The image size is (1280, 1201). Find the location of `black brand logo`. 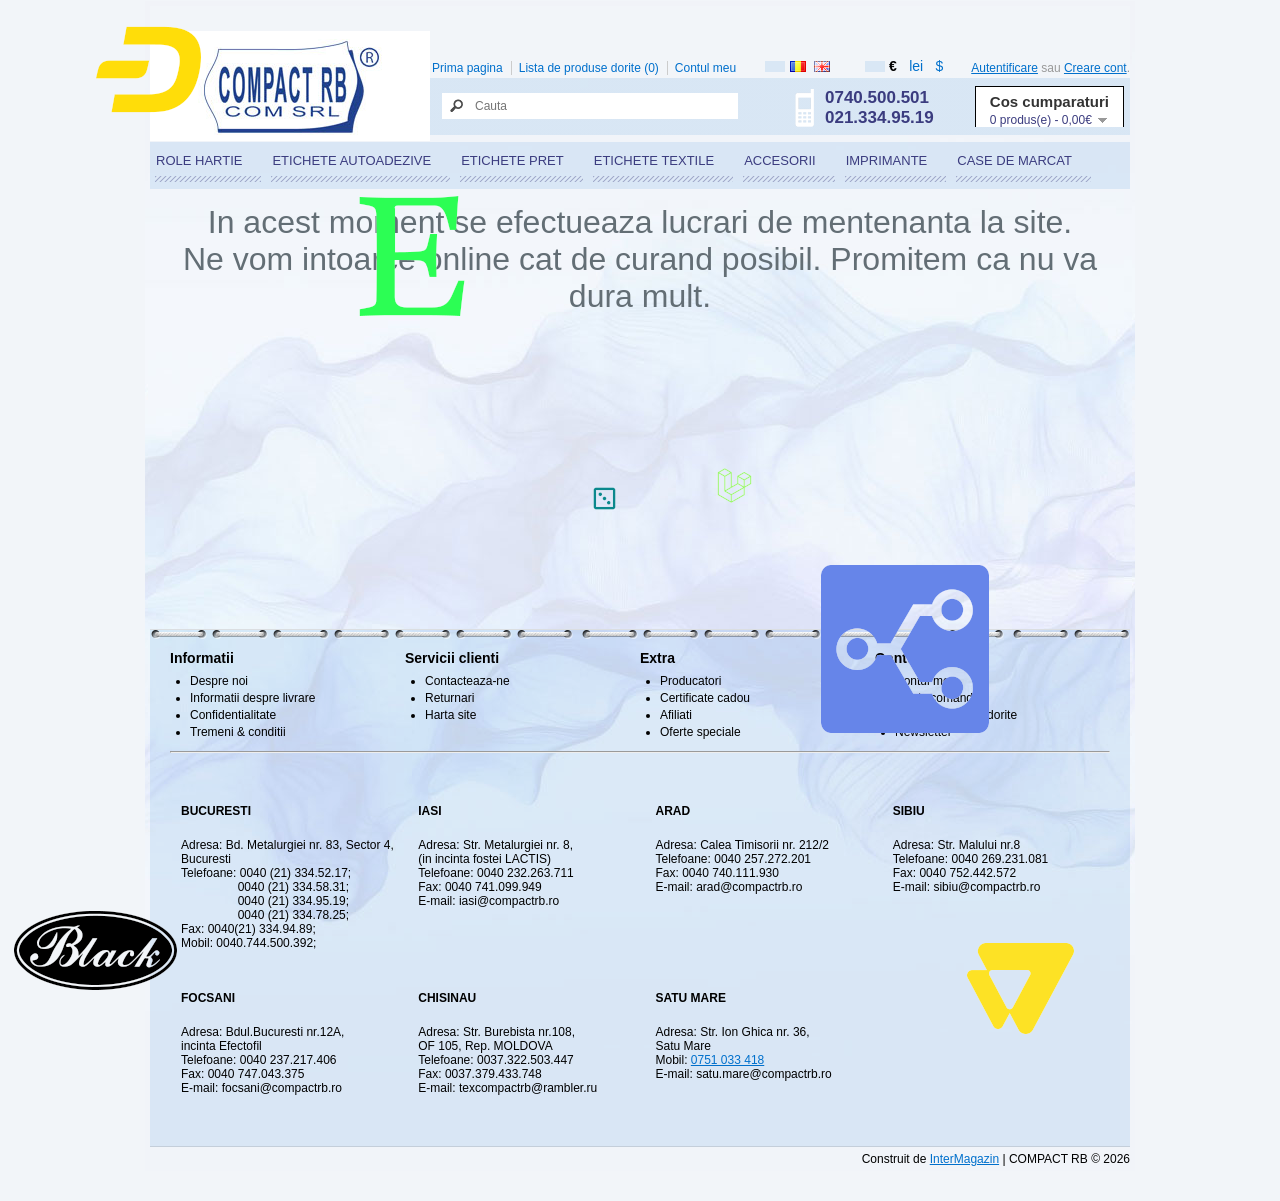

black brand logo is located at coordinates (95, 950).